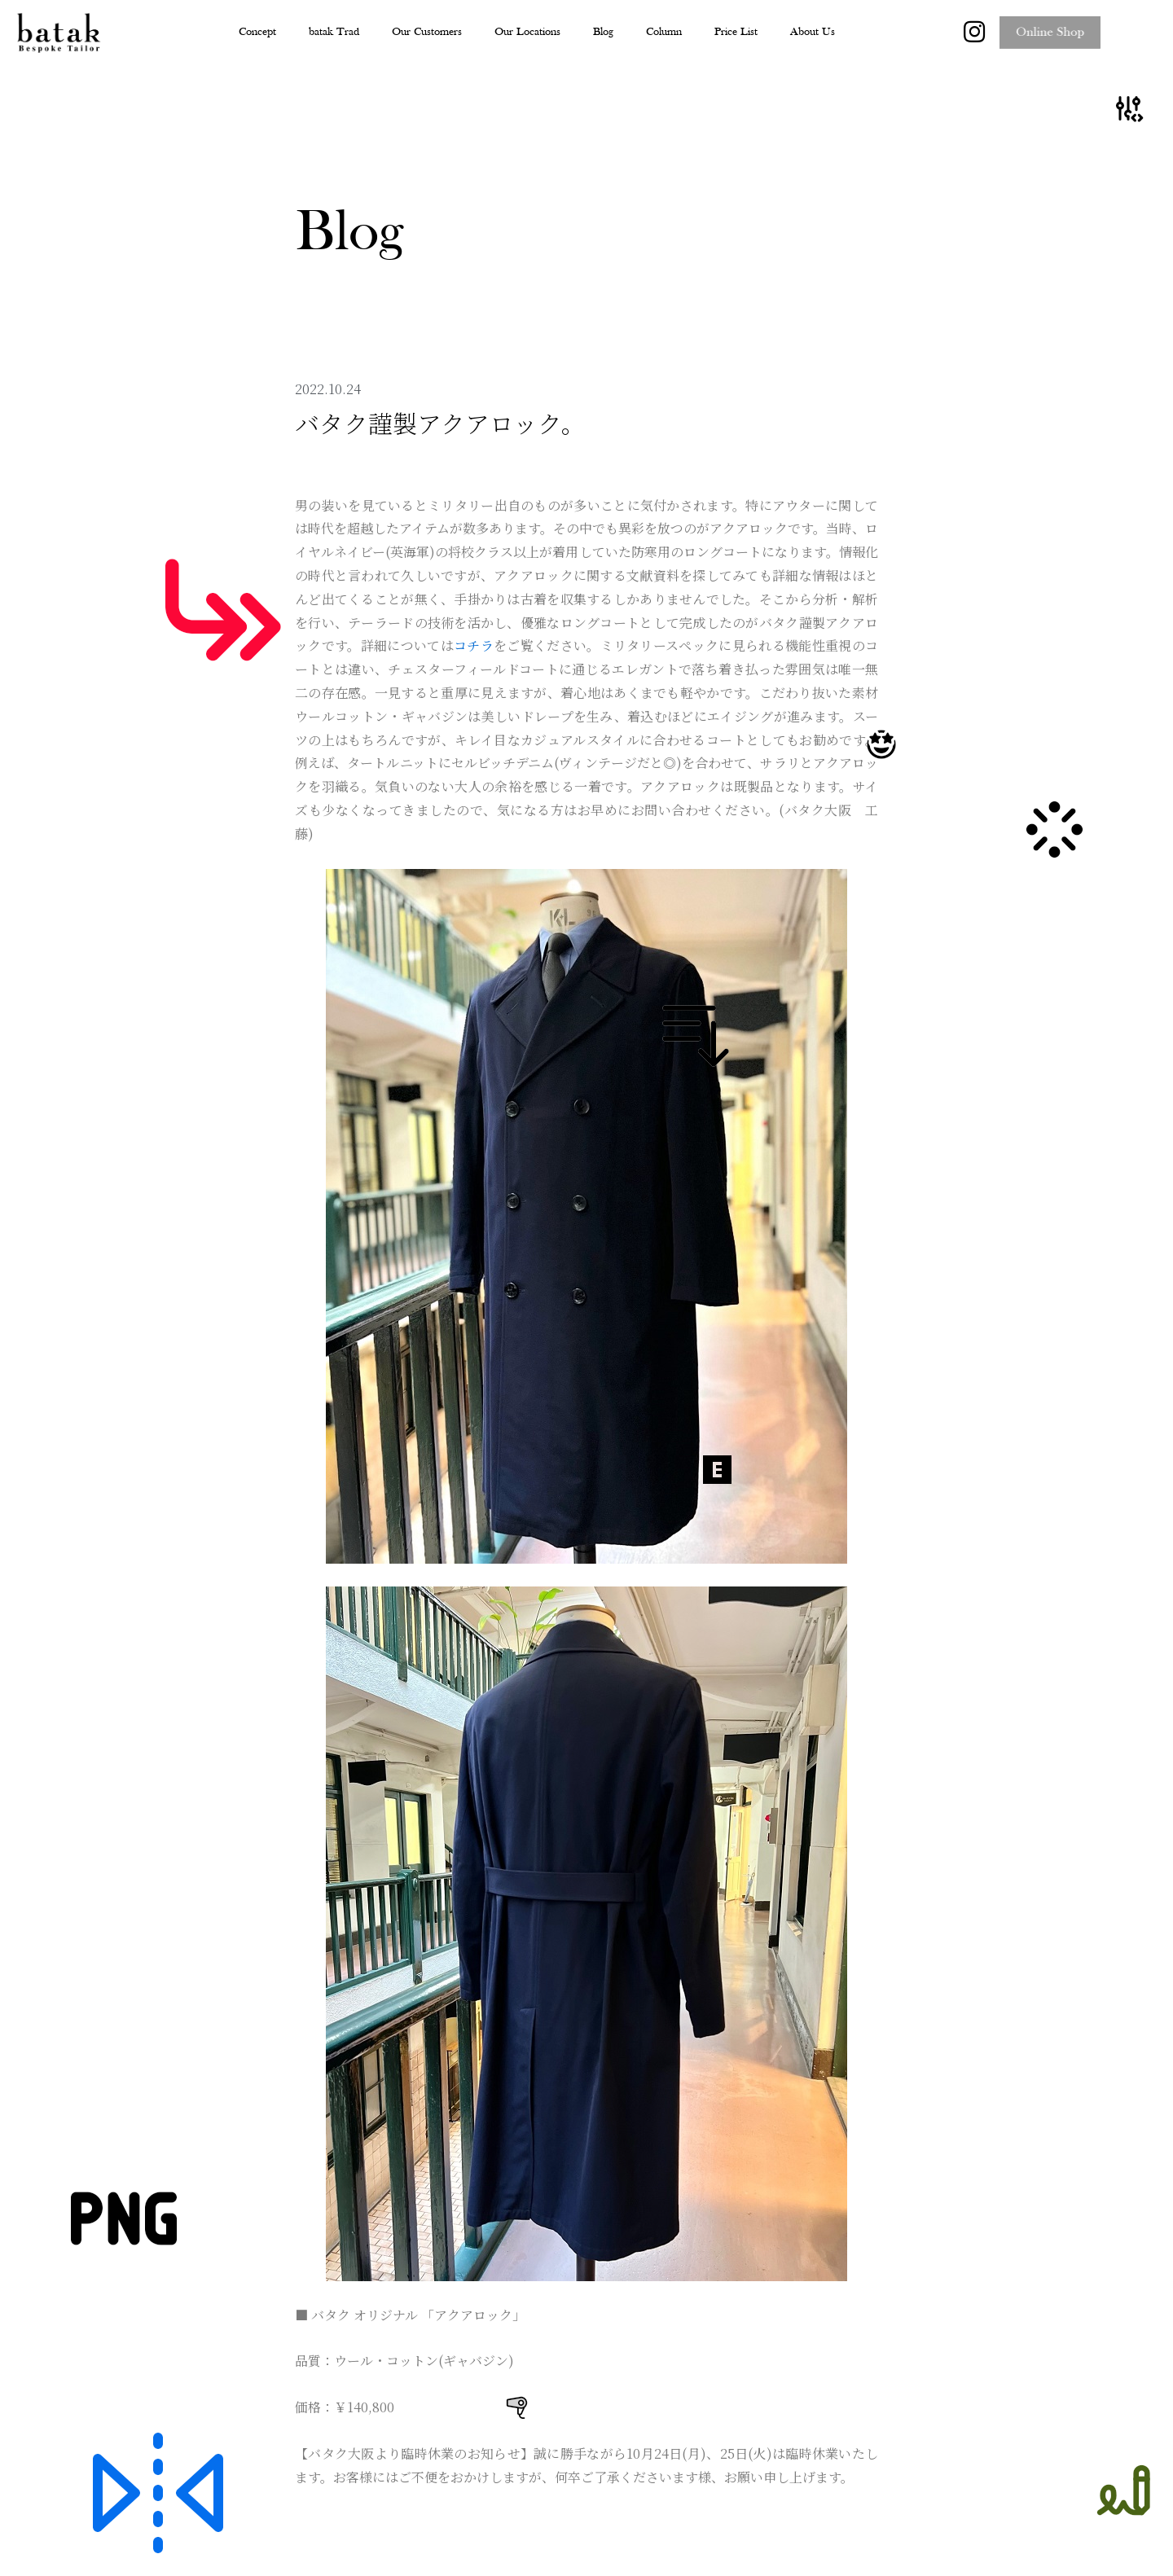 This screenshot has height=2576, width=1173. What do you see at coordinates (717, 1469) in the screenshot?
I see `indicates explicit content warning` at bounding box center [717, 1469].